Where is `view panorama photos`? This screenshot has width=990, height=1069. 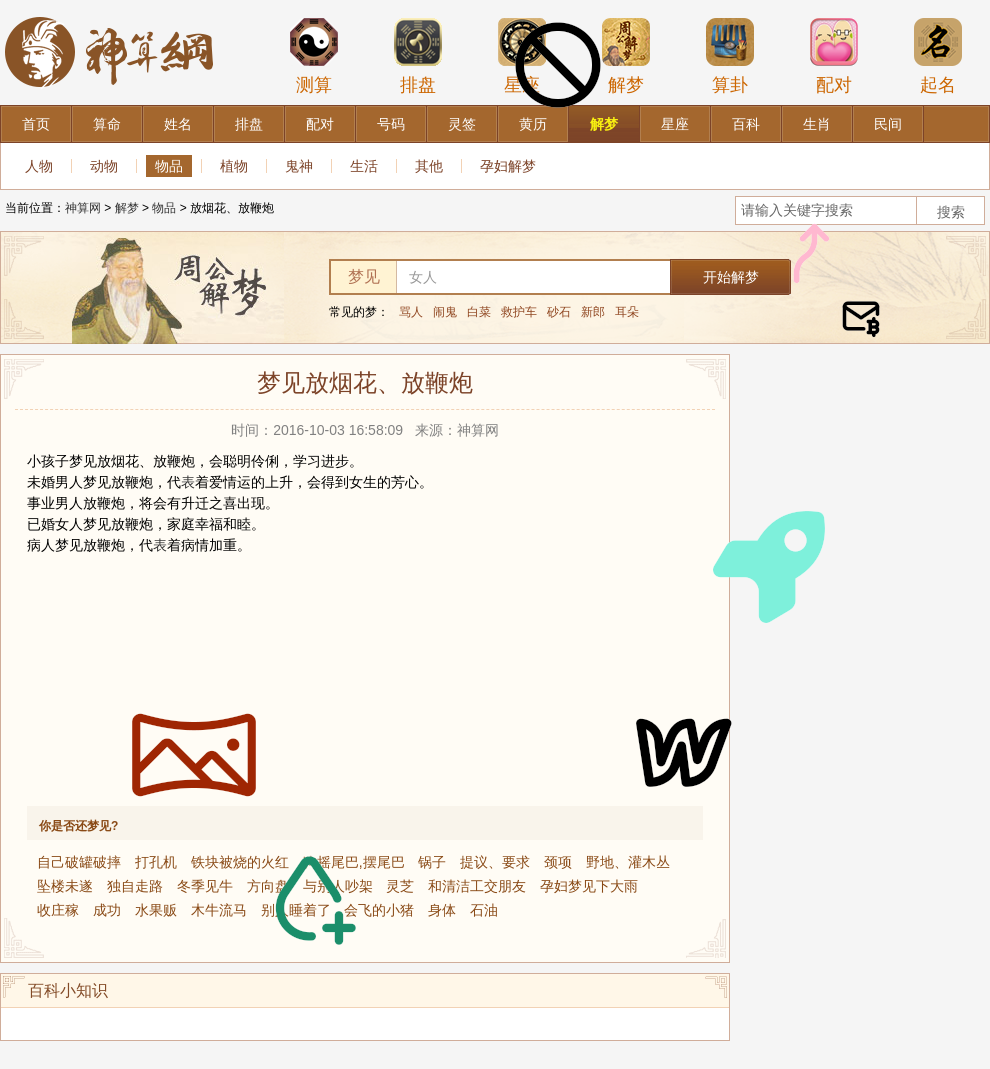
view panorama photos is located at coordinates (194, 755).